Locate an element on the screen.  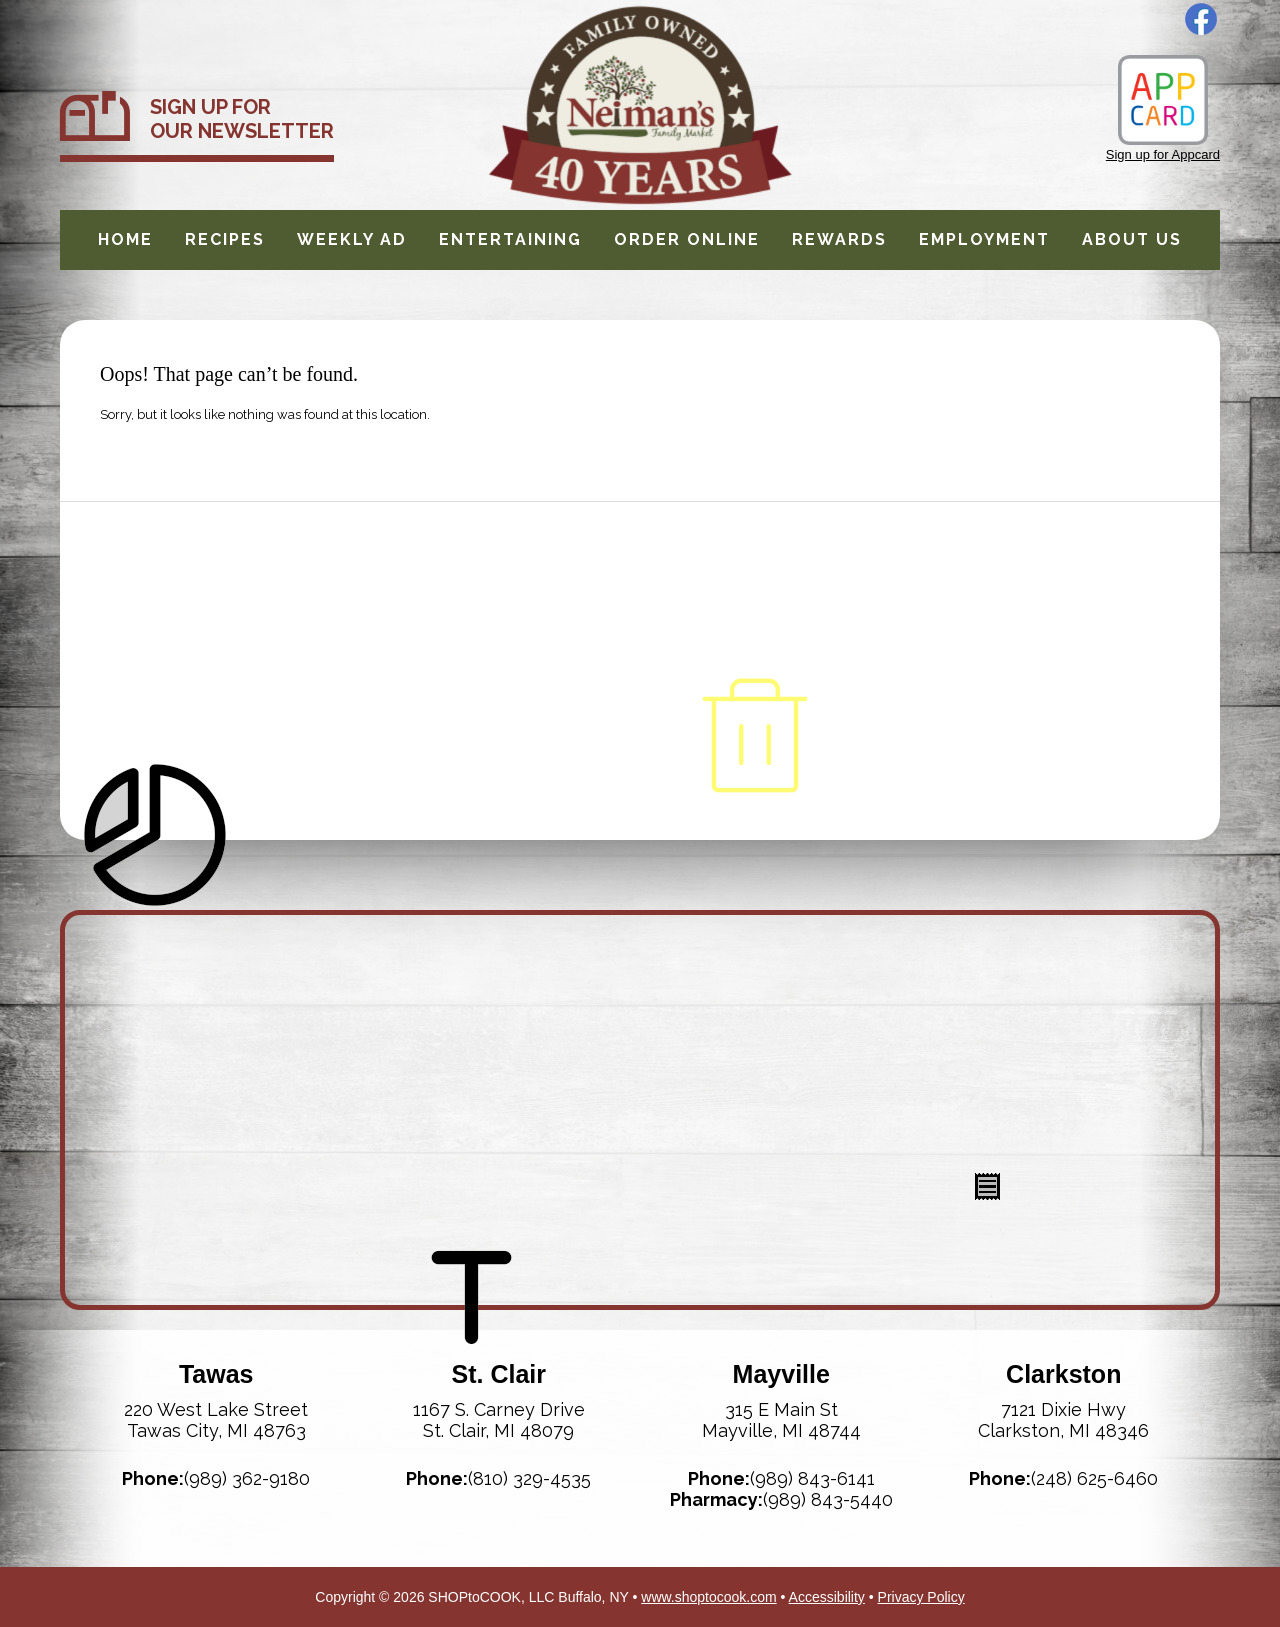
view analytics or statistics breakdown is located at coordinates (155, 835).